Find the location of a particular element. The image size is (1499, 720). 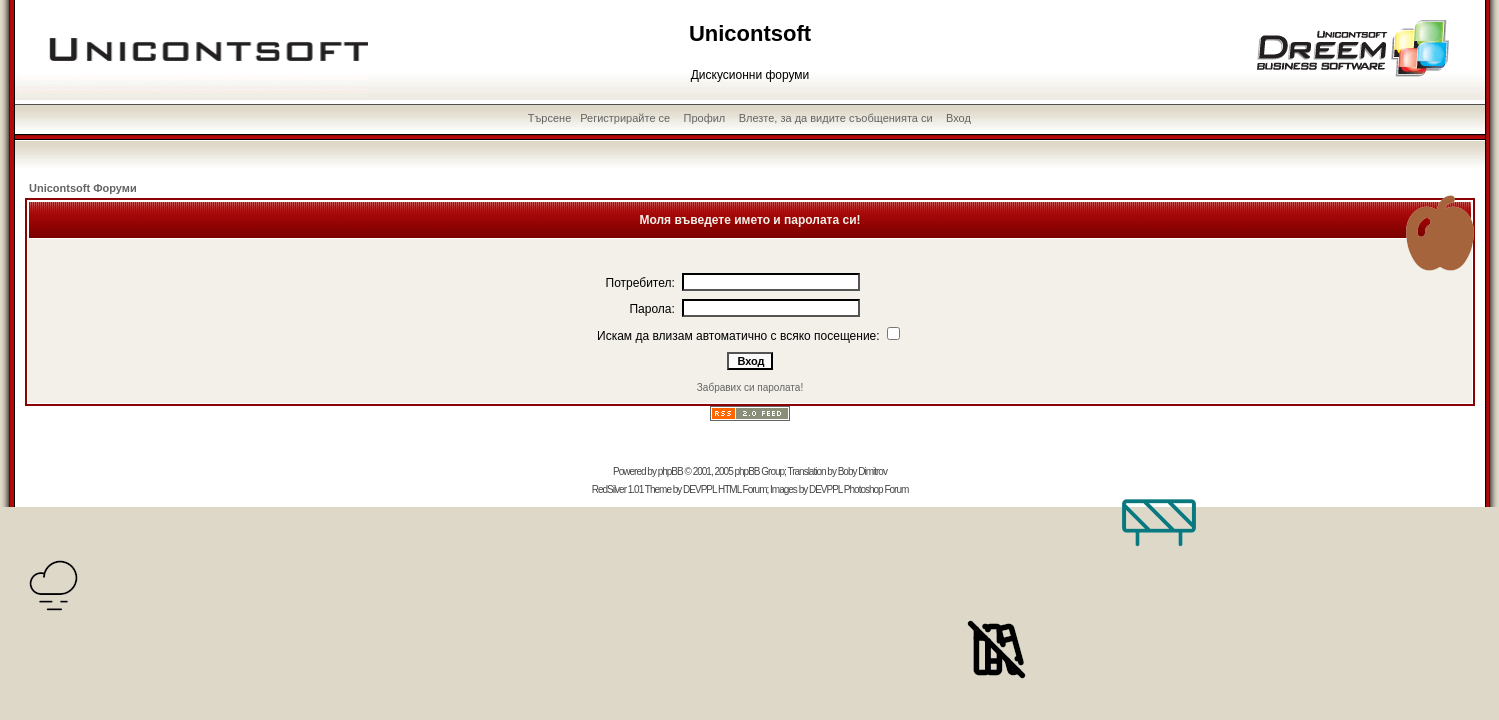

access health or nutrition tracking features is located at coordinates (1440, 233).